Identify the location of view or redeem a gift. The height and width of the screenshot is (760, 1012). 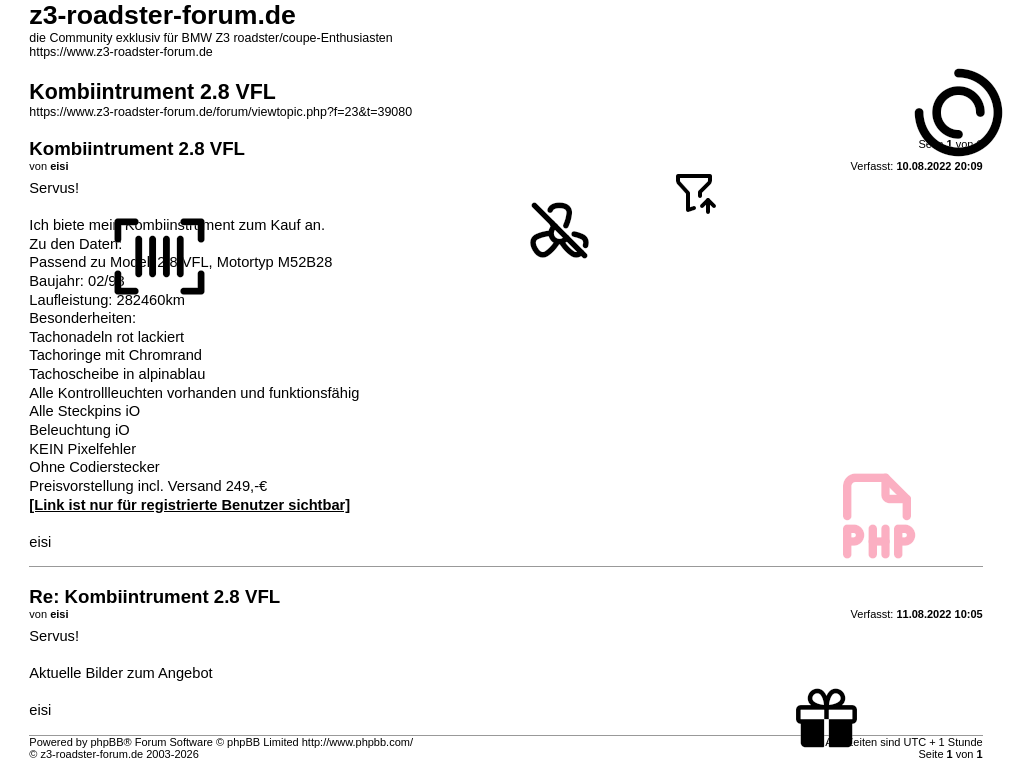
(826, 721).